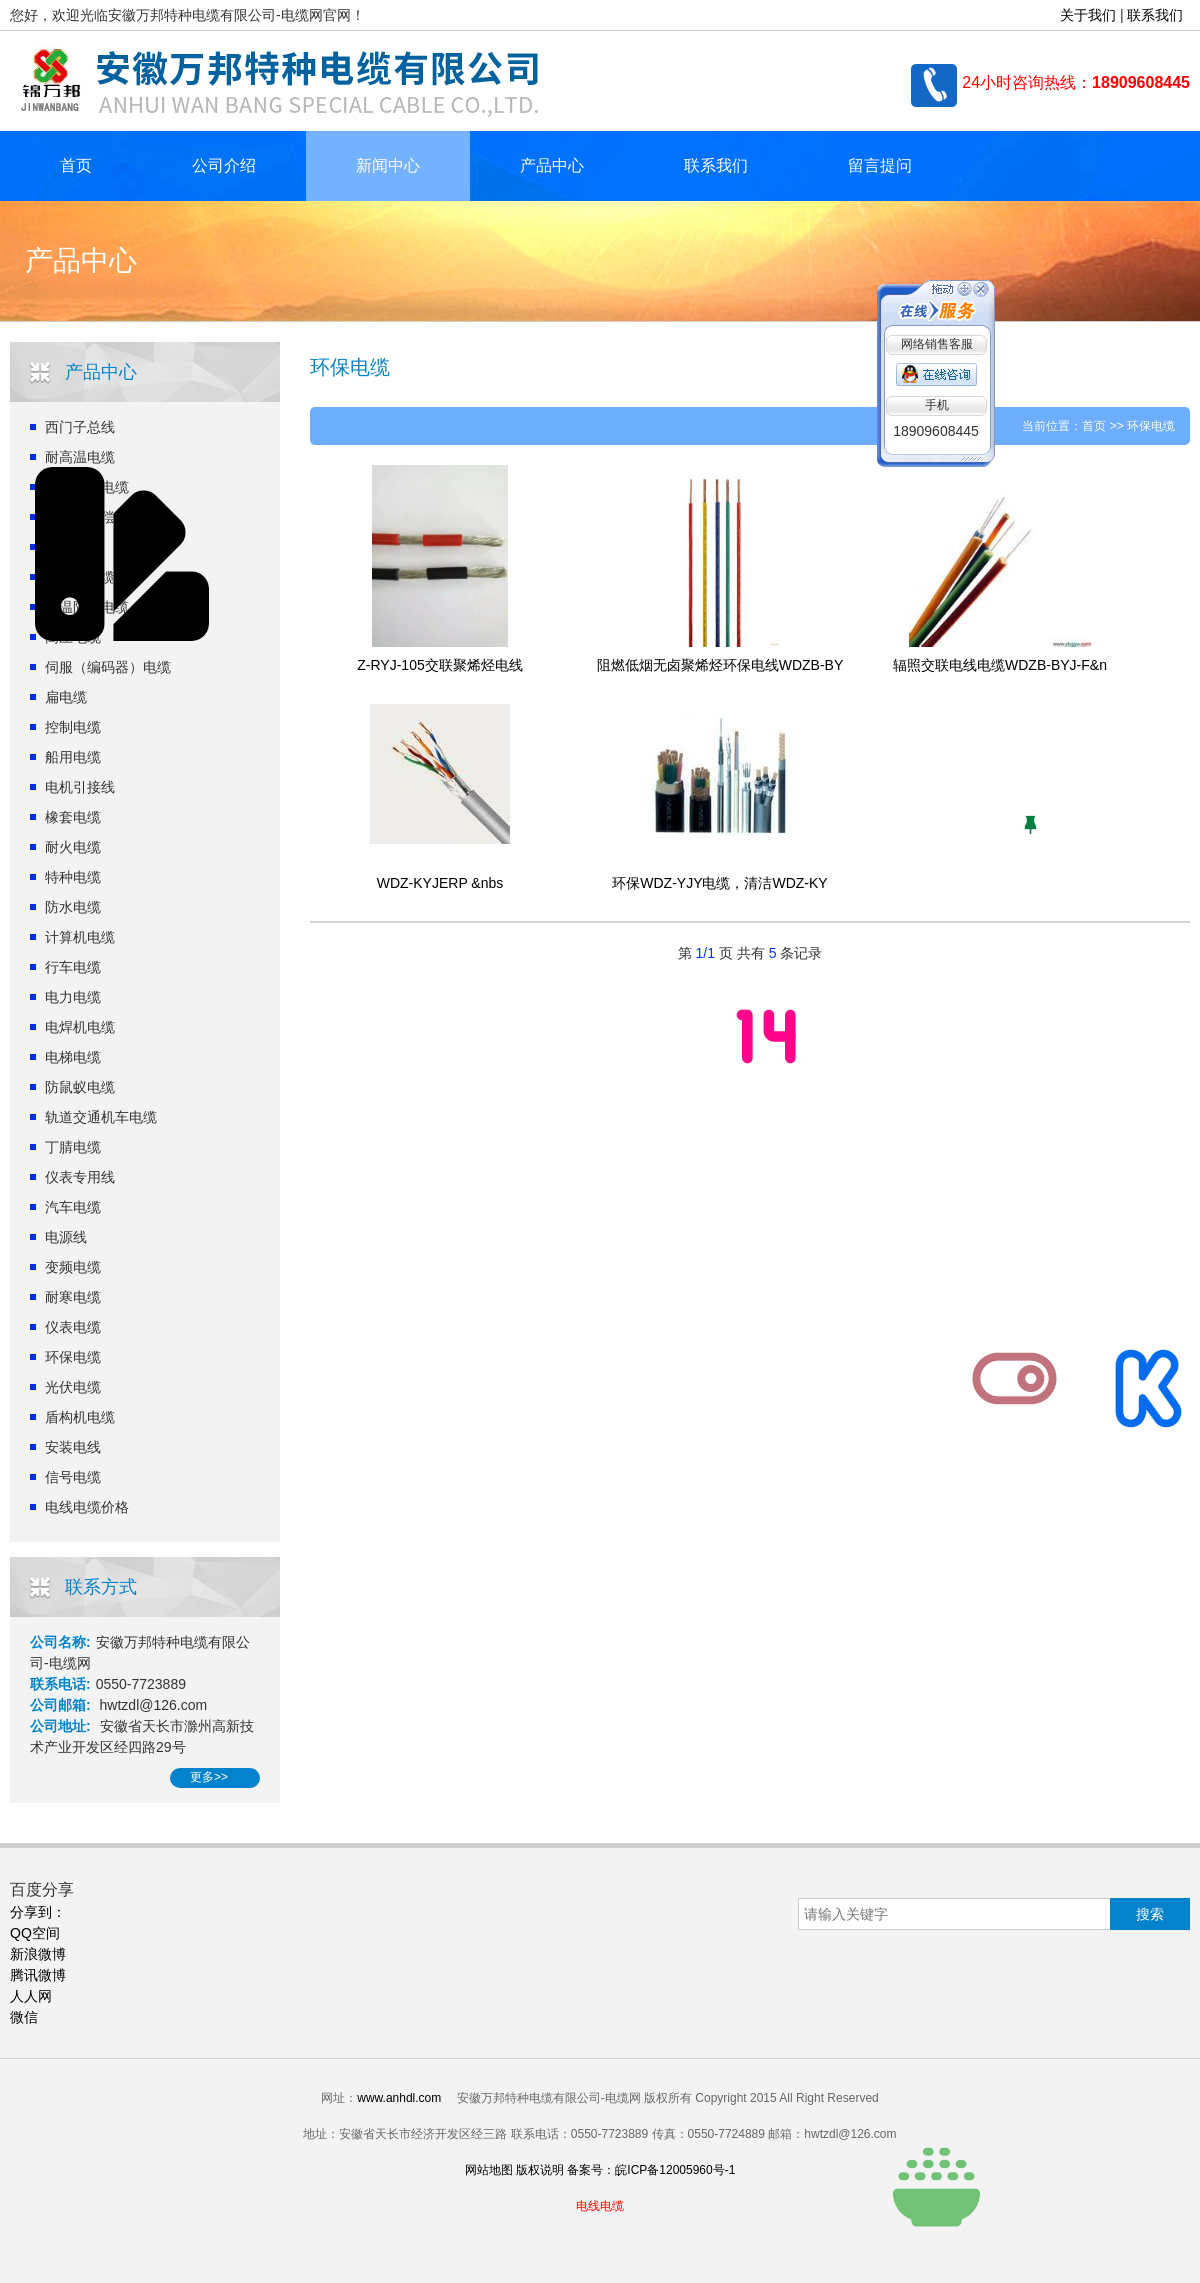 The width and height of the screenshot is (1200, 2283). I want to click on view rice or grain-based meal options, so click(936, 2188).